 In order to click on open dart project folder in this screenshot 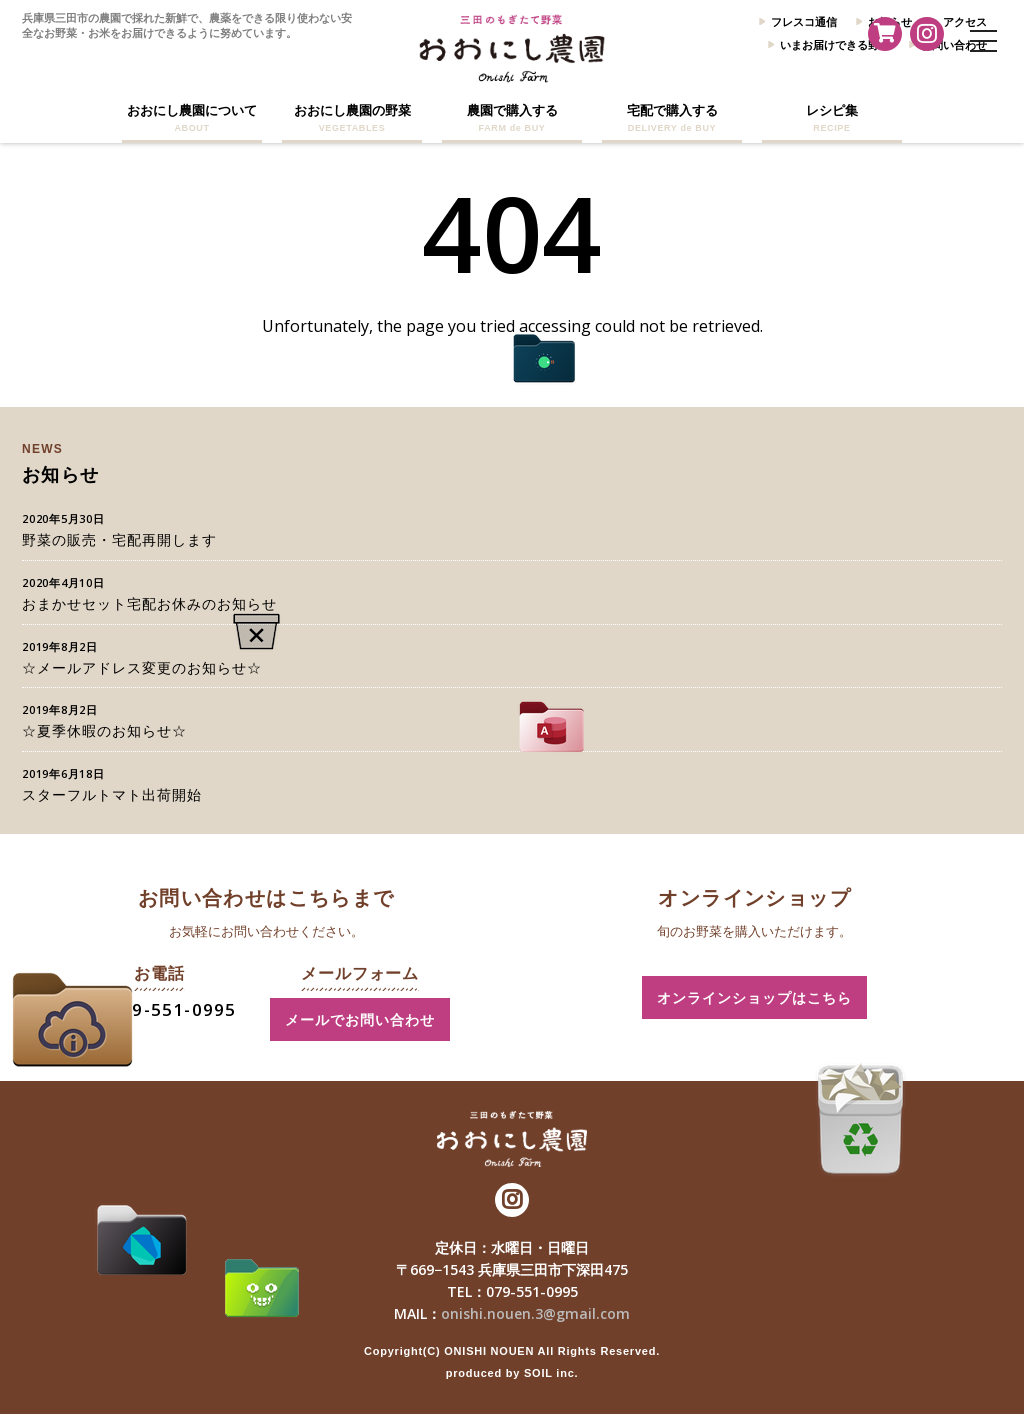, I will do `click(141, 1242)`.